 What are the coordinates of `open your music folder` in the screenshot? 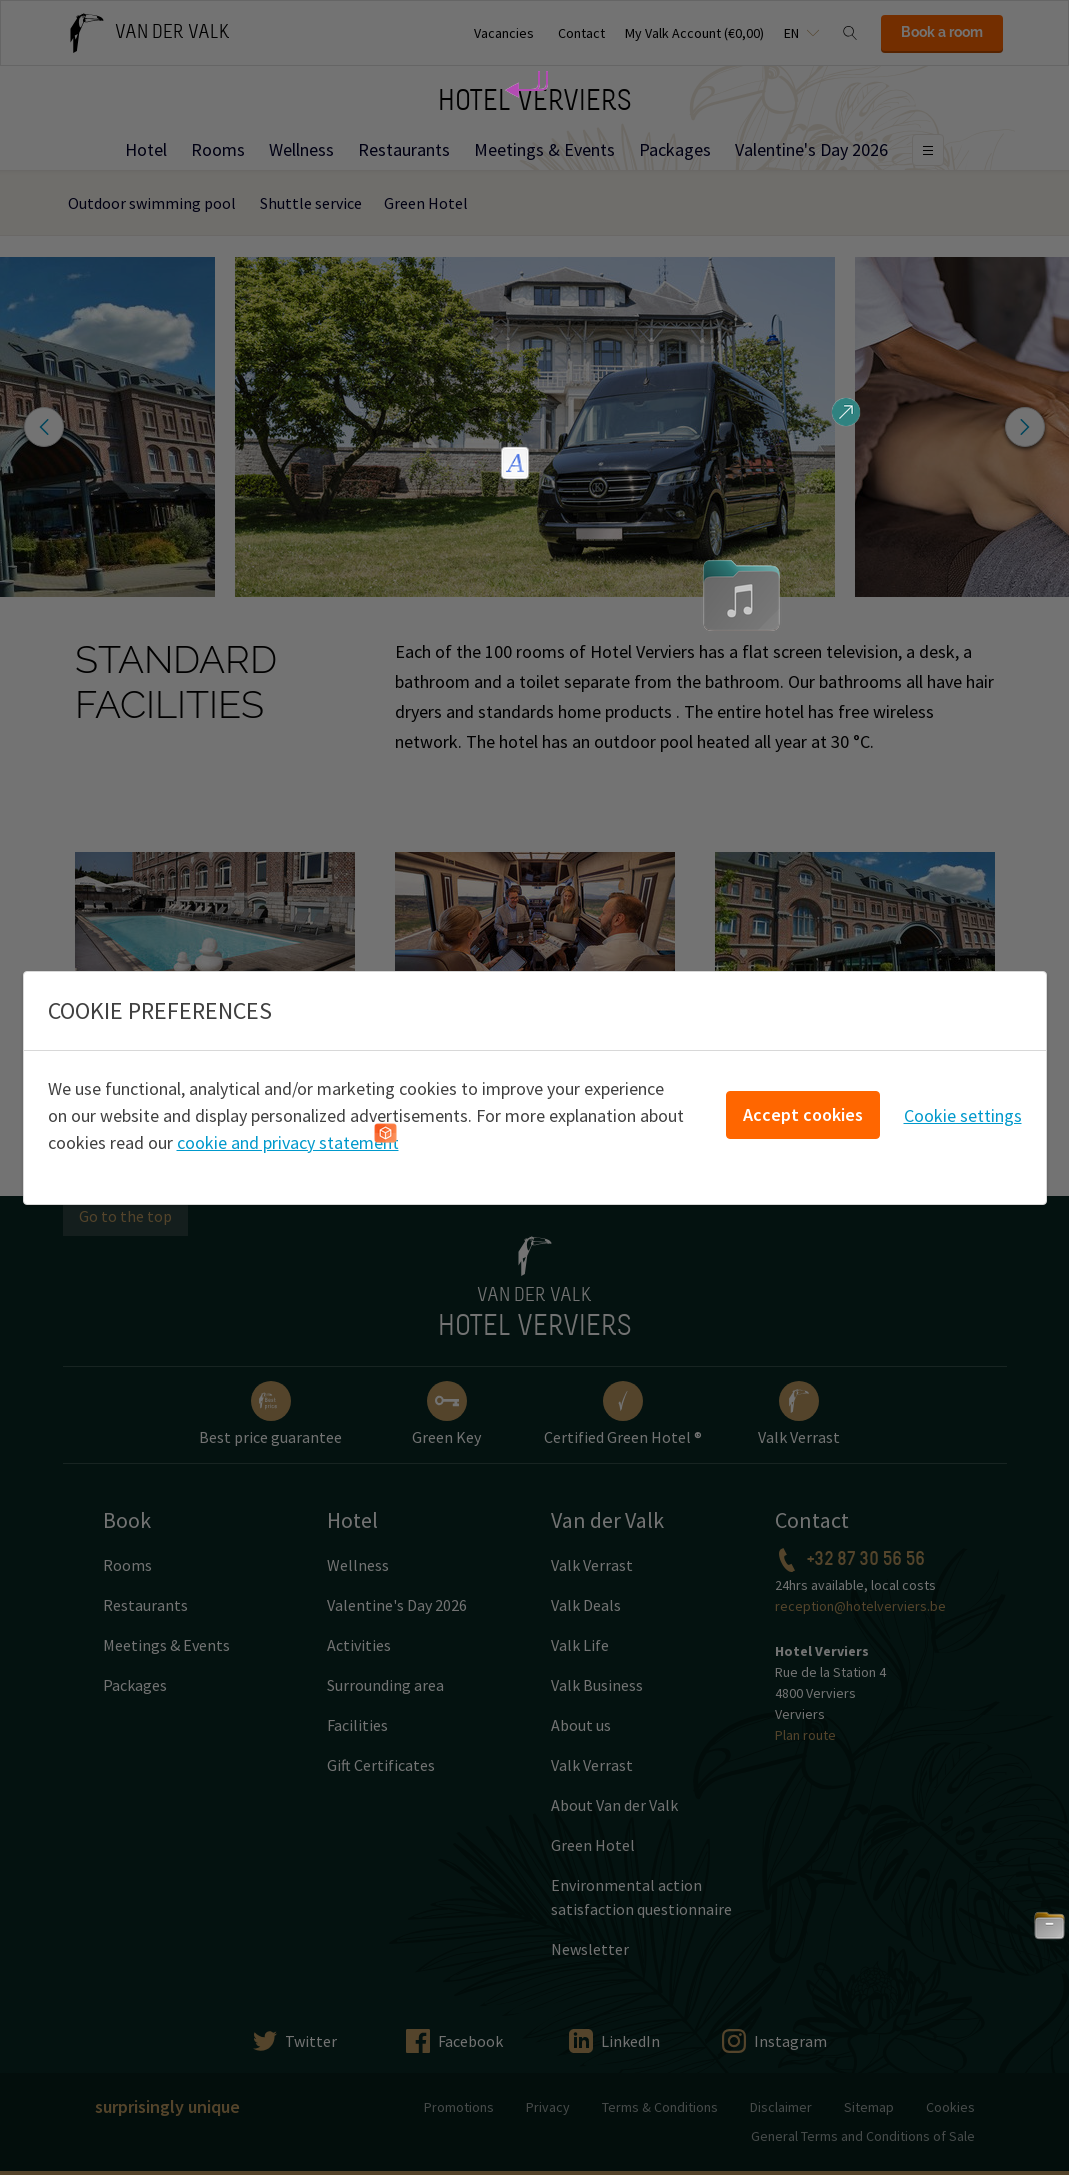 It's located at (741, 595).